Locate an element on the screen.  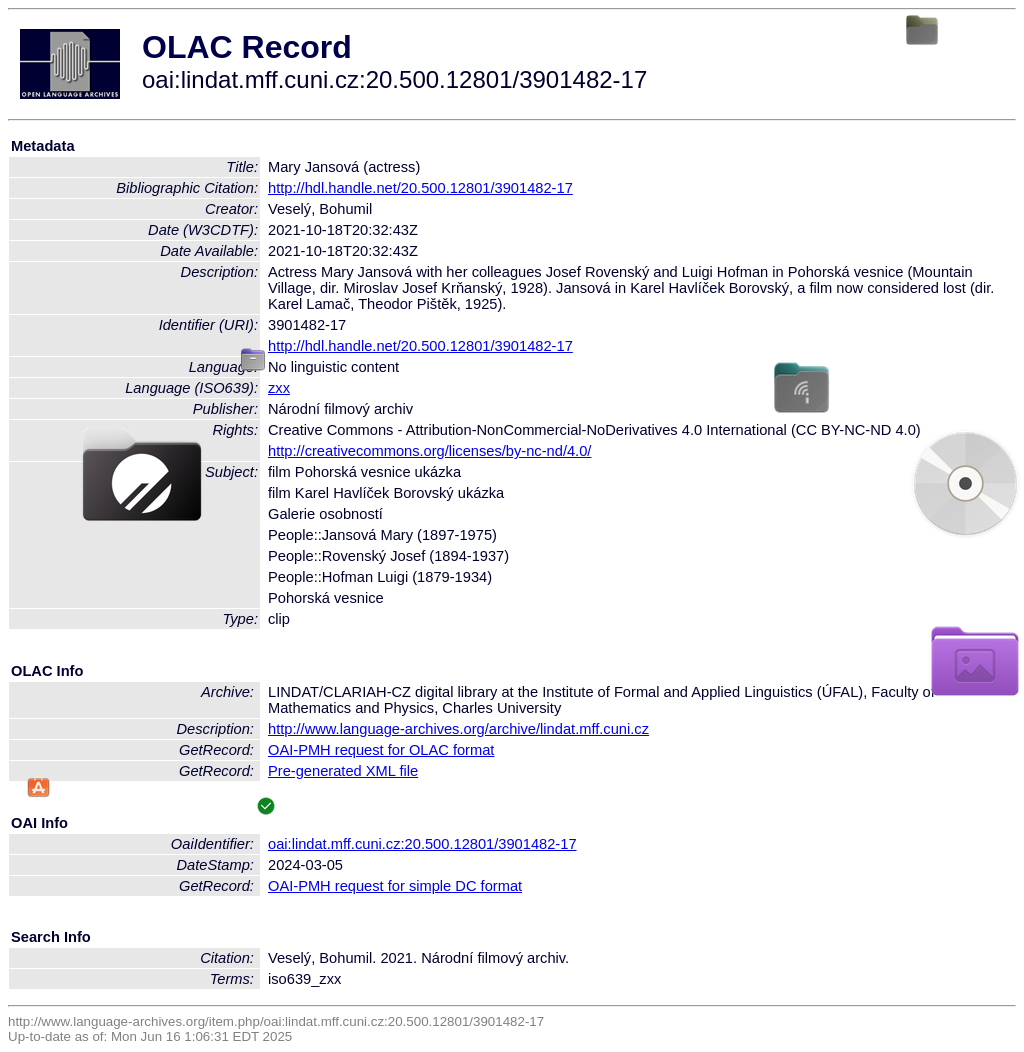
folder containing PlanetScale database files is located at coordinates (141, 477).